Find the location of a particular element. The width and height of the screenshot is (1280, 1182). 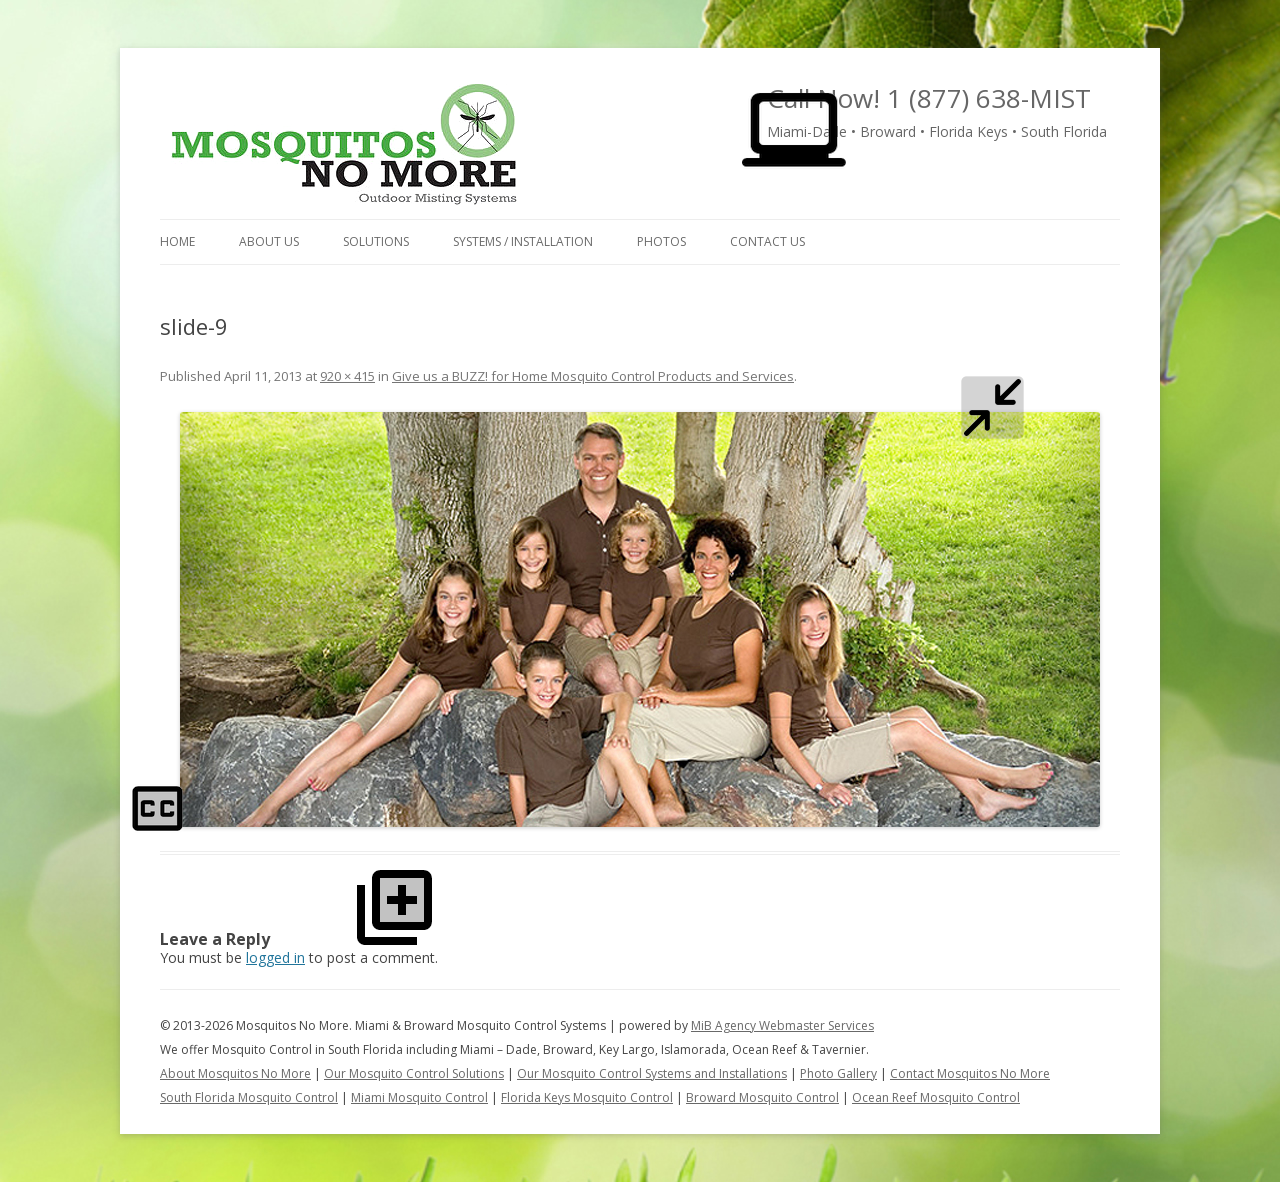

minimize or collapse a window is located at coordinates (992, 407).